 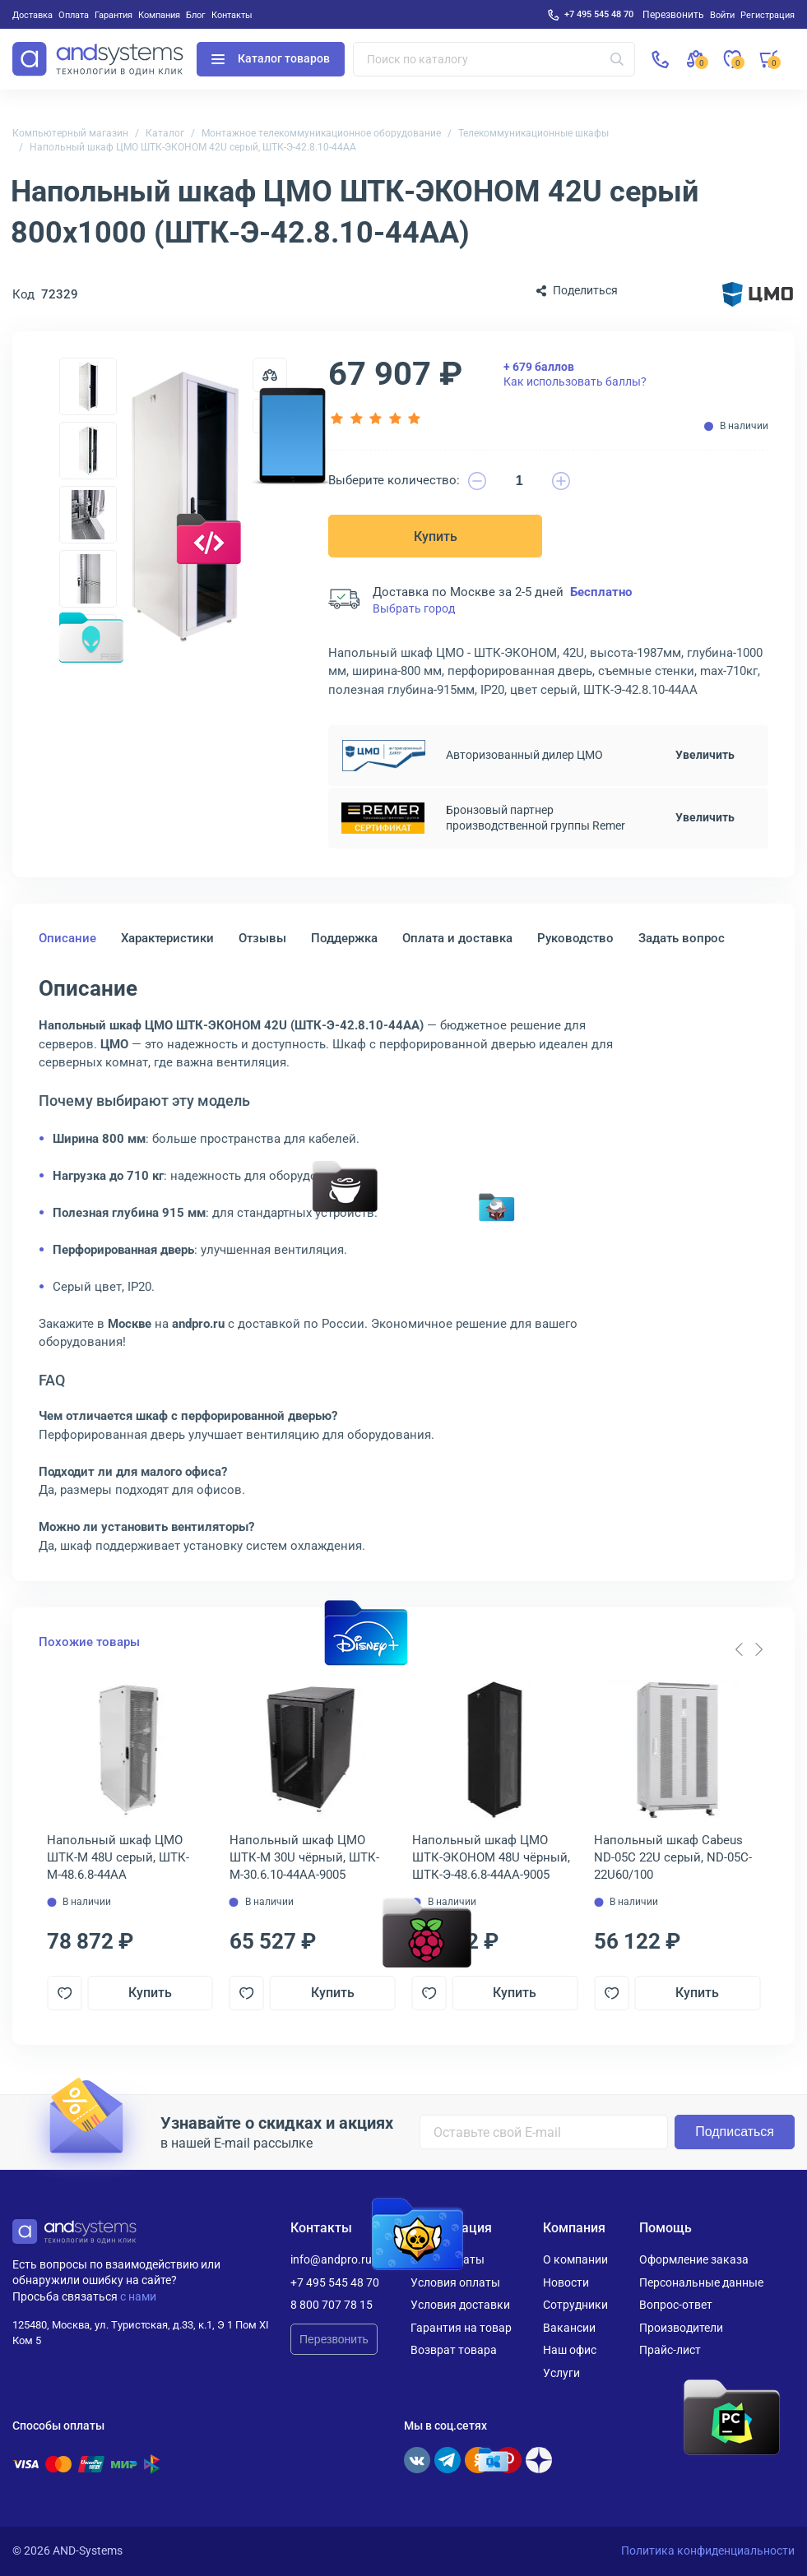 I want to click on open brawl stars game files folder, so click(x=417, y=2236).